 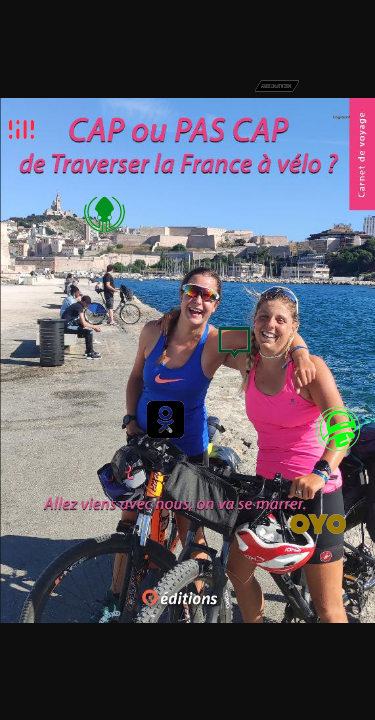 What do you see at coordinates (341, 117) in the screenshot?
I see `link to Cognizant services or website` at bounding box center [341, 117].